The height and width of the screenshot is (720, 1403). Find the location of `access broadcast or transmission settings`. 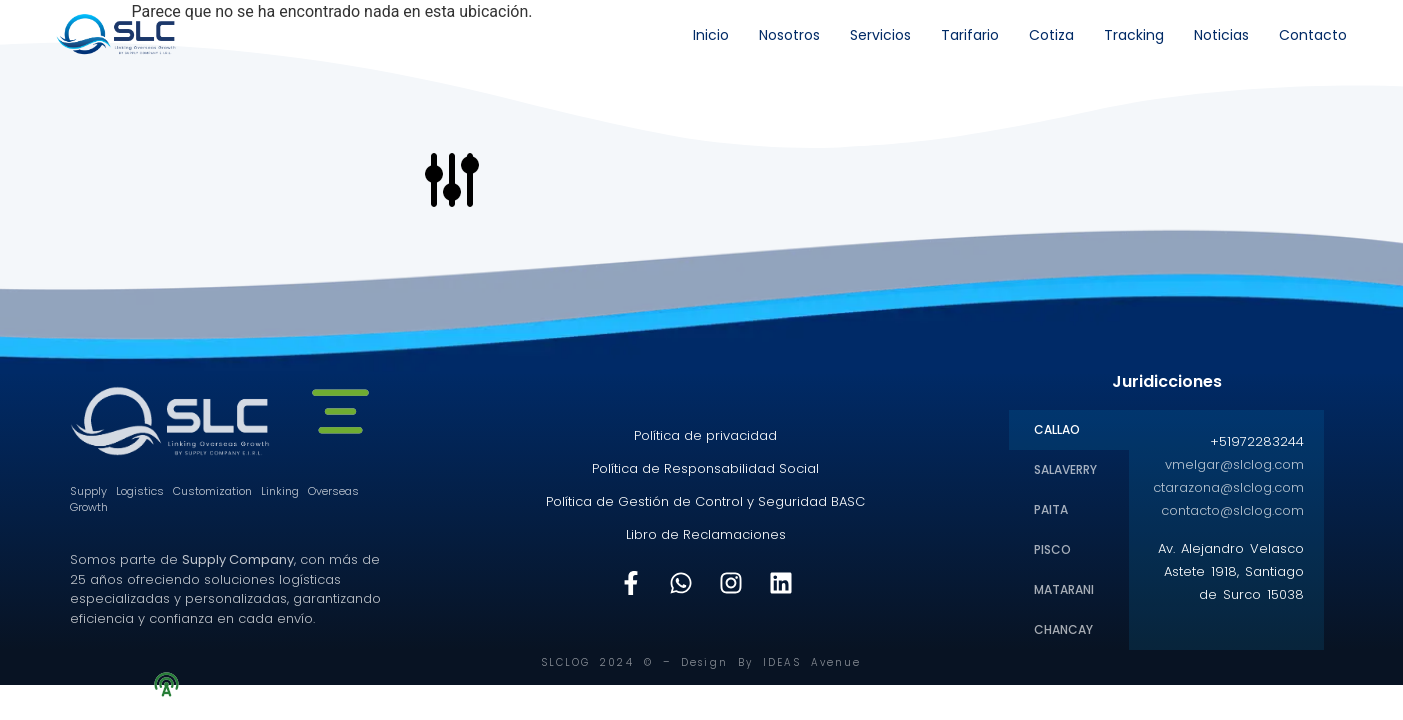

access broadcast or transmission settings is located at coordinates (166, 684).